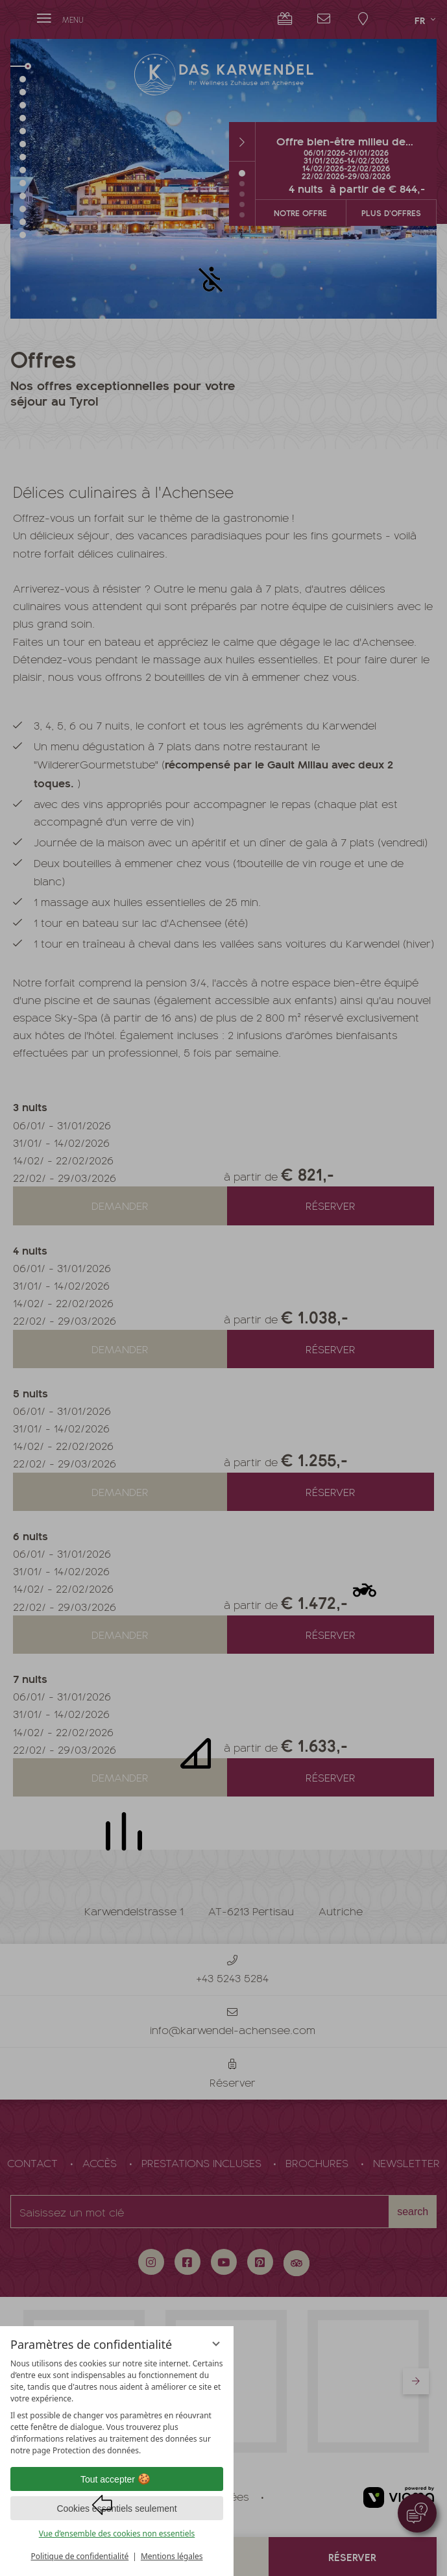  Describe the element at coordinates (124, 1830) in the screenshot. I see `view analytics or statistics` at that location.